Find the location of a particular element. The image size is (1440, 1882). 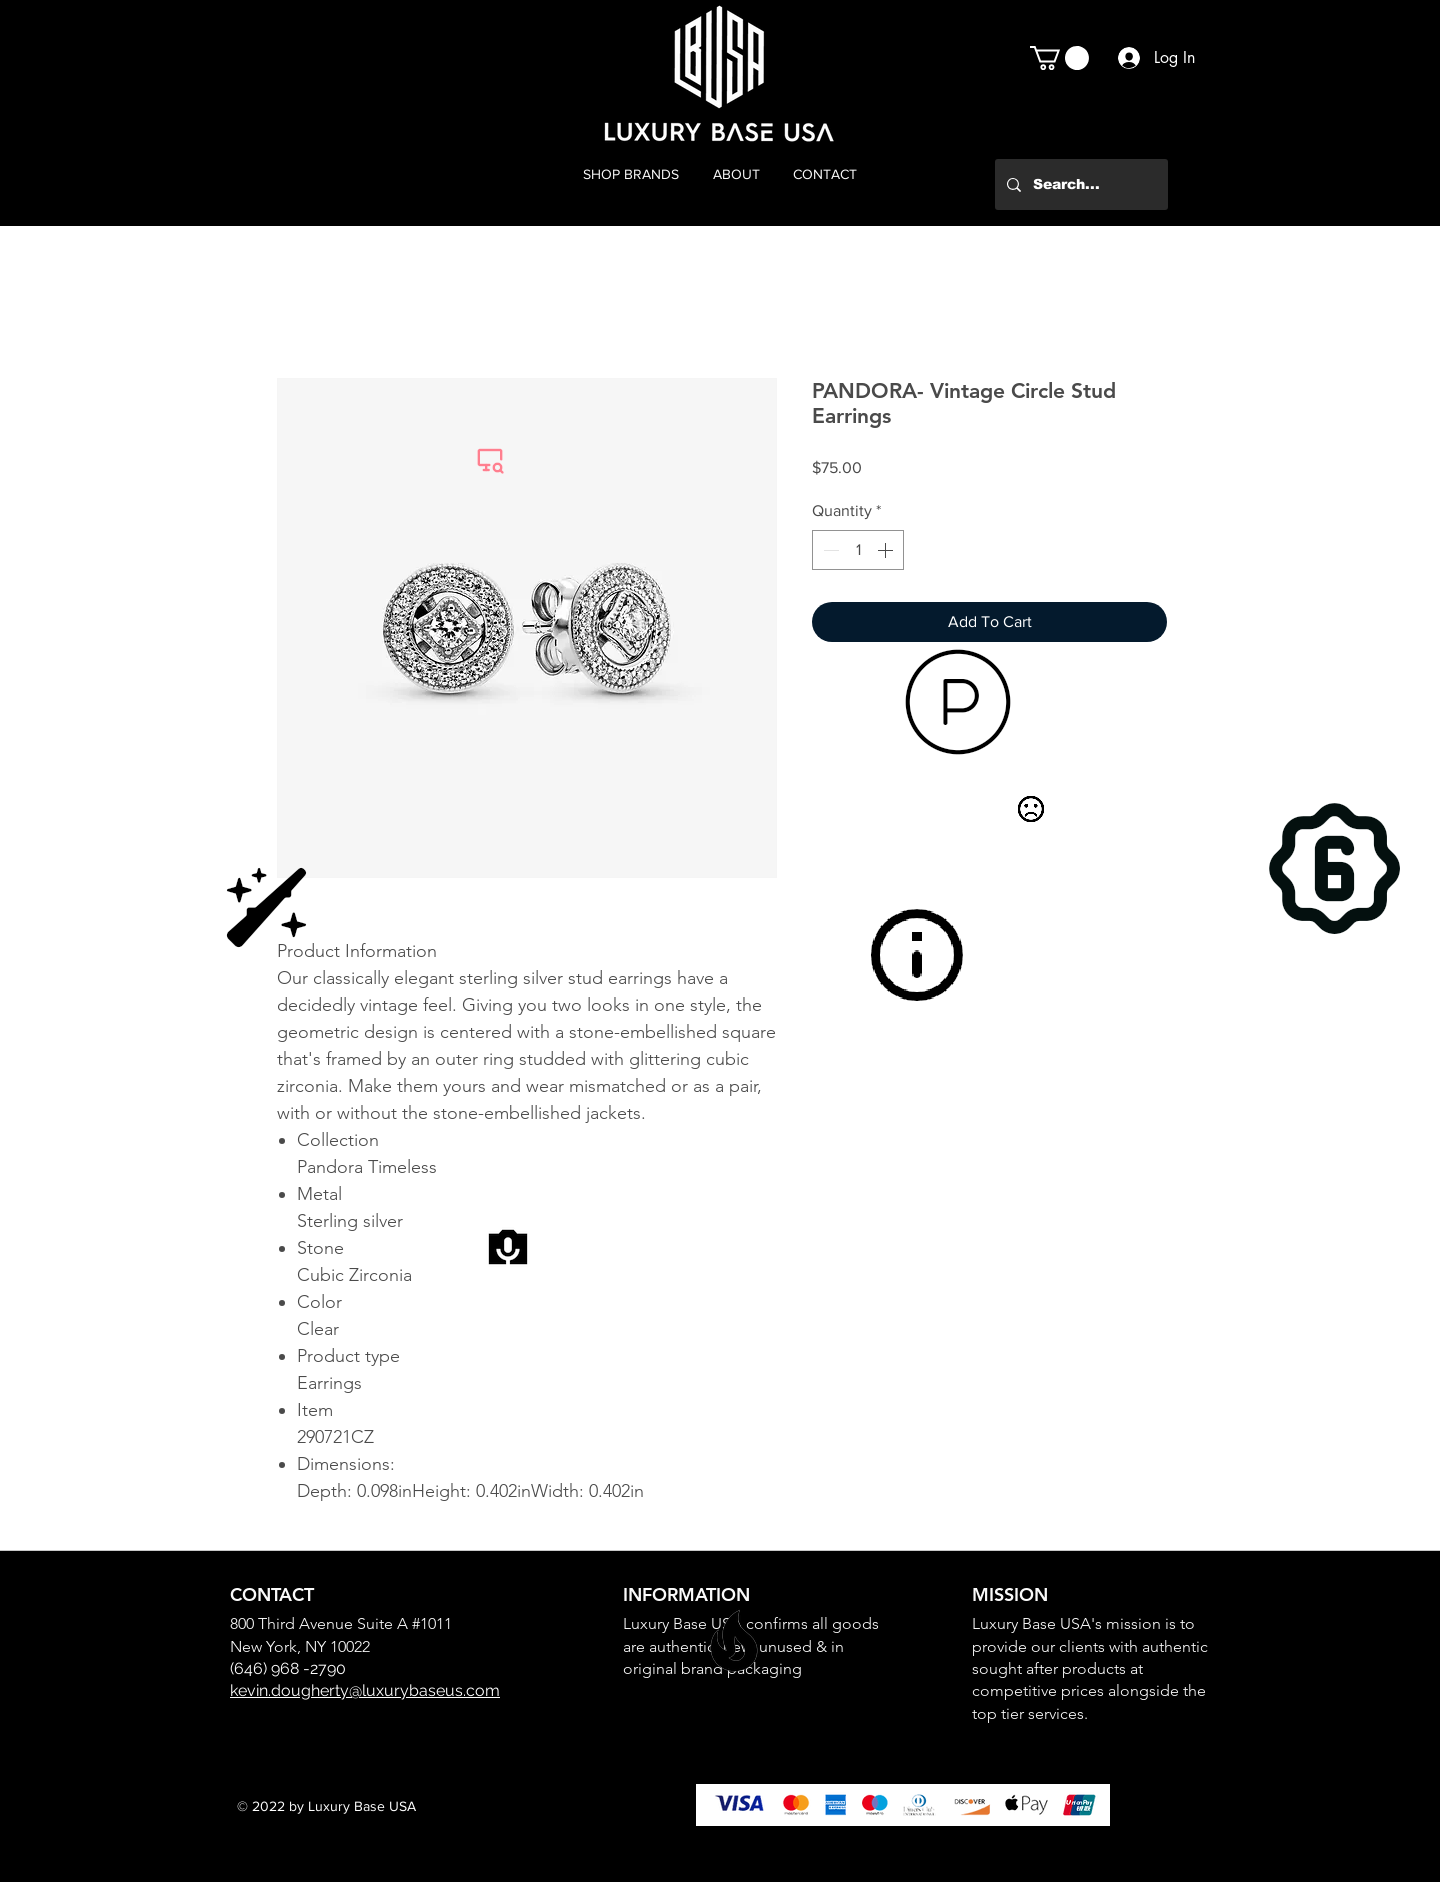

locate nearby fire stations is located at coordinates (734, 1642).